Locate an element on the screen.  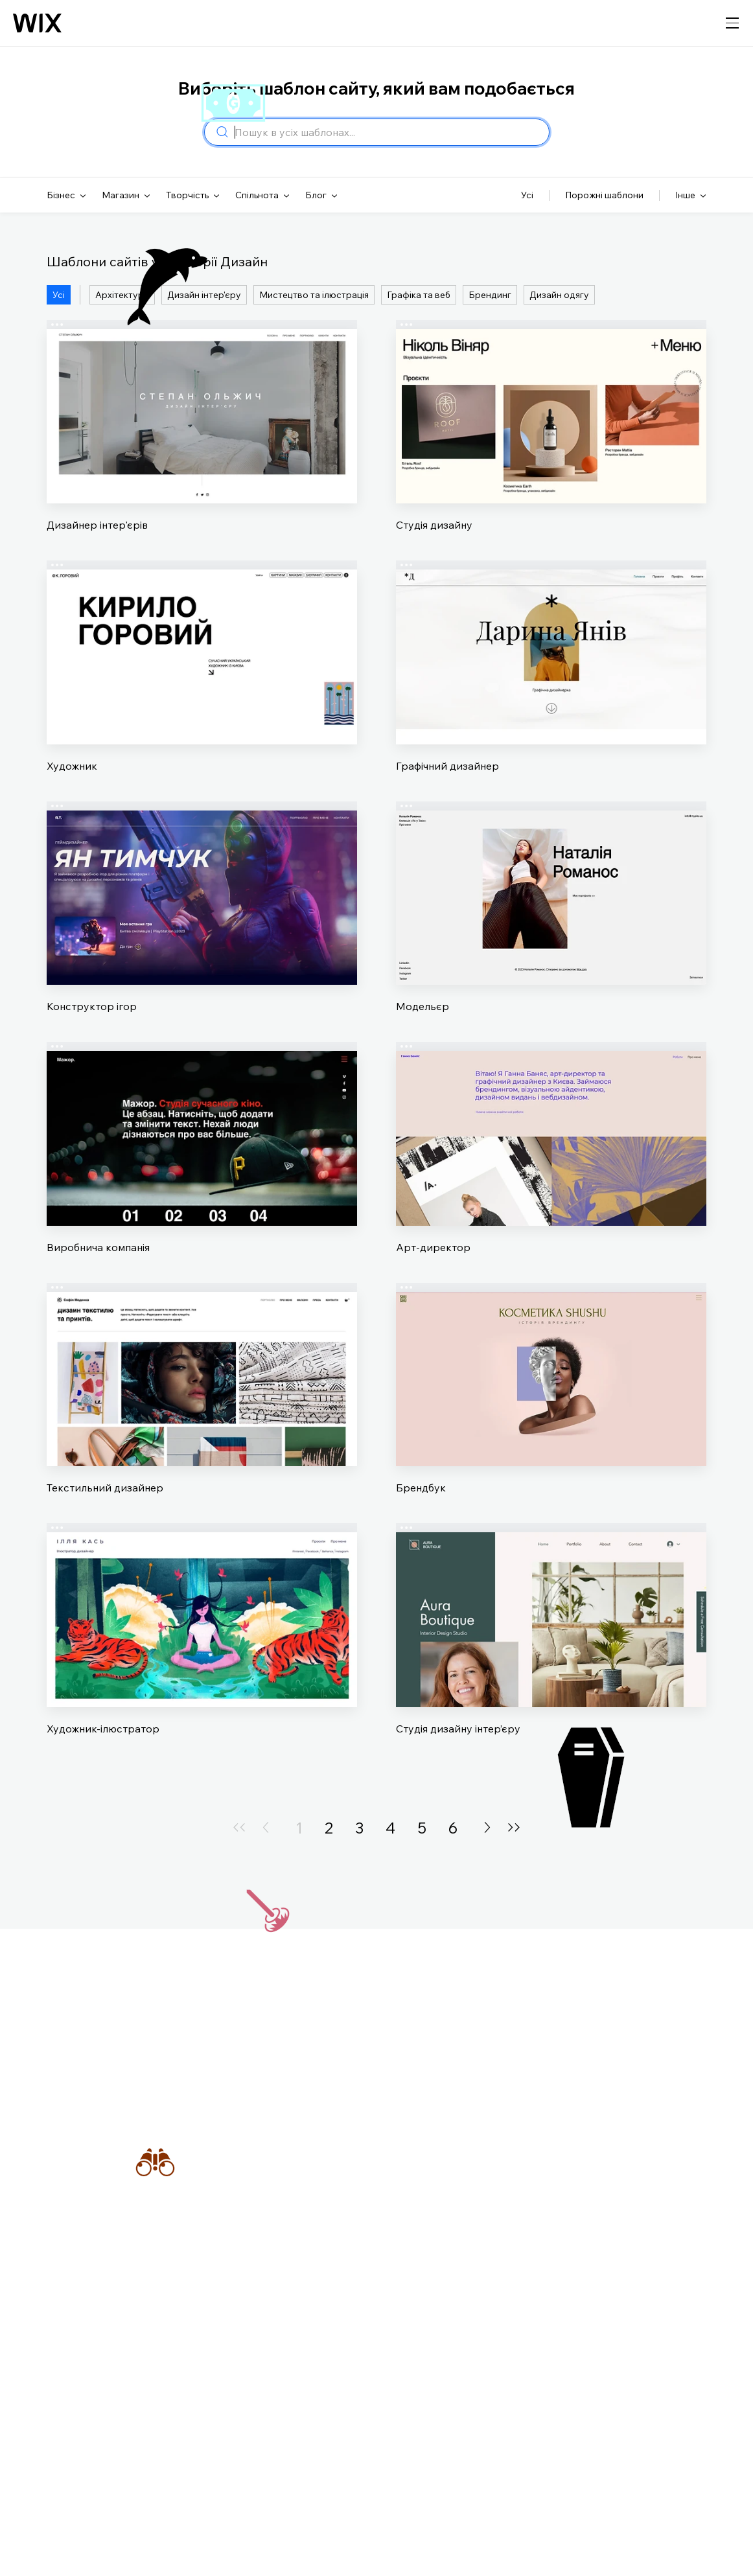
search or explore content is located at coordinates (155, 2162).